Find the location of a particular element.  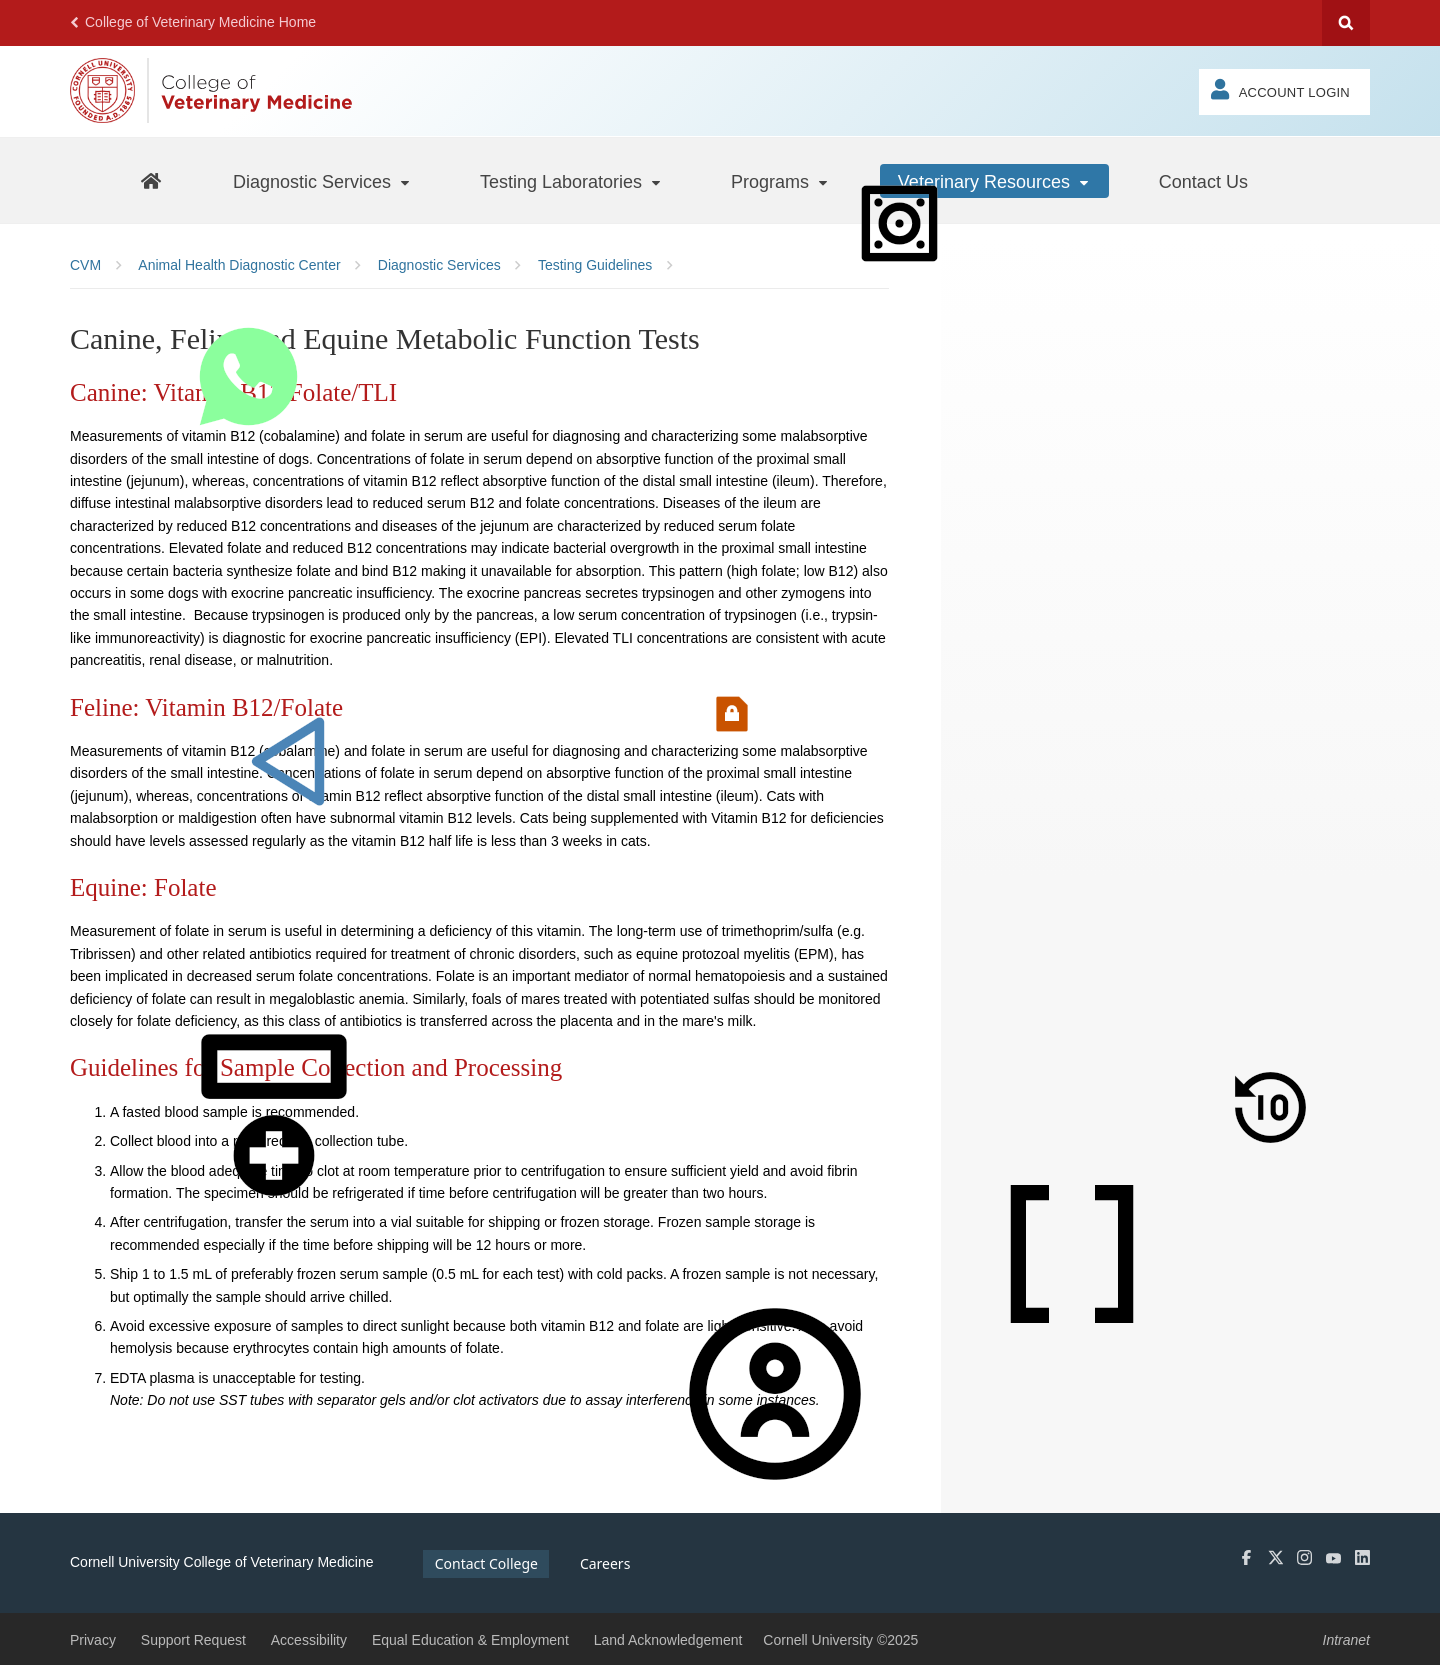

access a password-protected file is located at coordinates (732, 714).